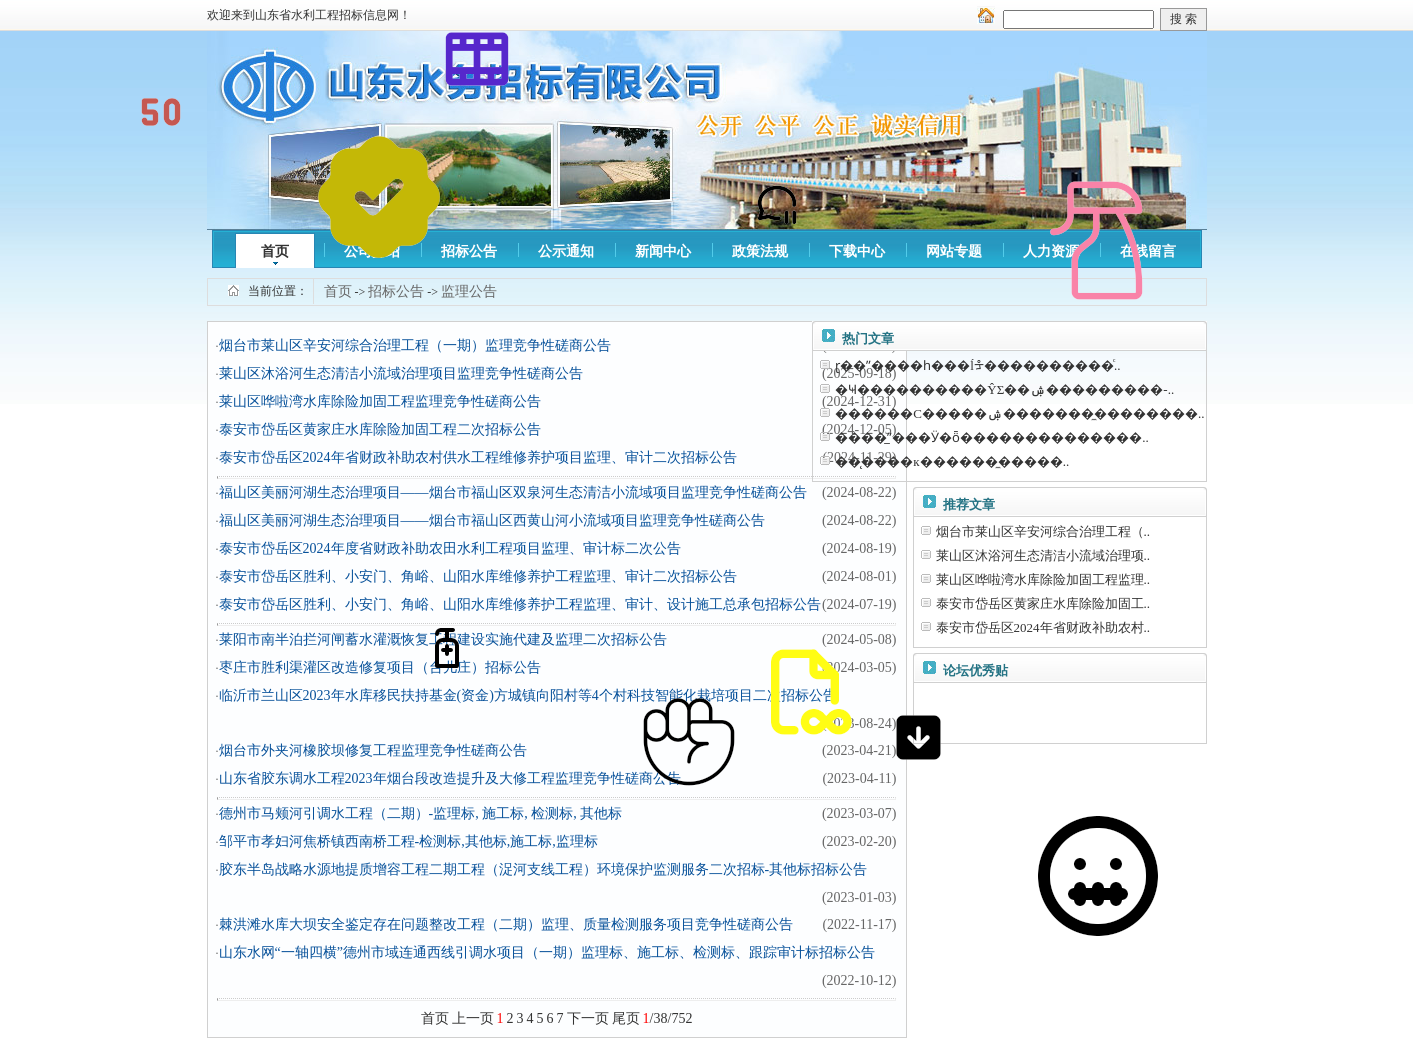  Describe the element at coordinates (447, 648) in the screenshot. I see `access hygiene or sanitation information` at that location.